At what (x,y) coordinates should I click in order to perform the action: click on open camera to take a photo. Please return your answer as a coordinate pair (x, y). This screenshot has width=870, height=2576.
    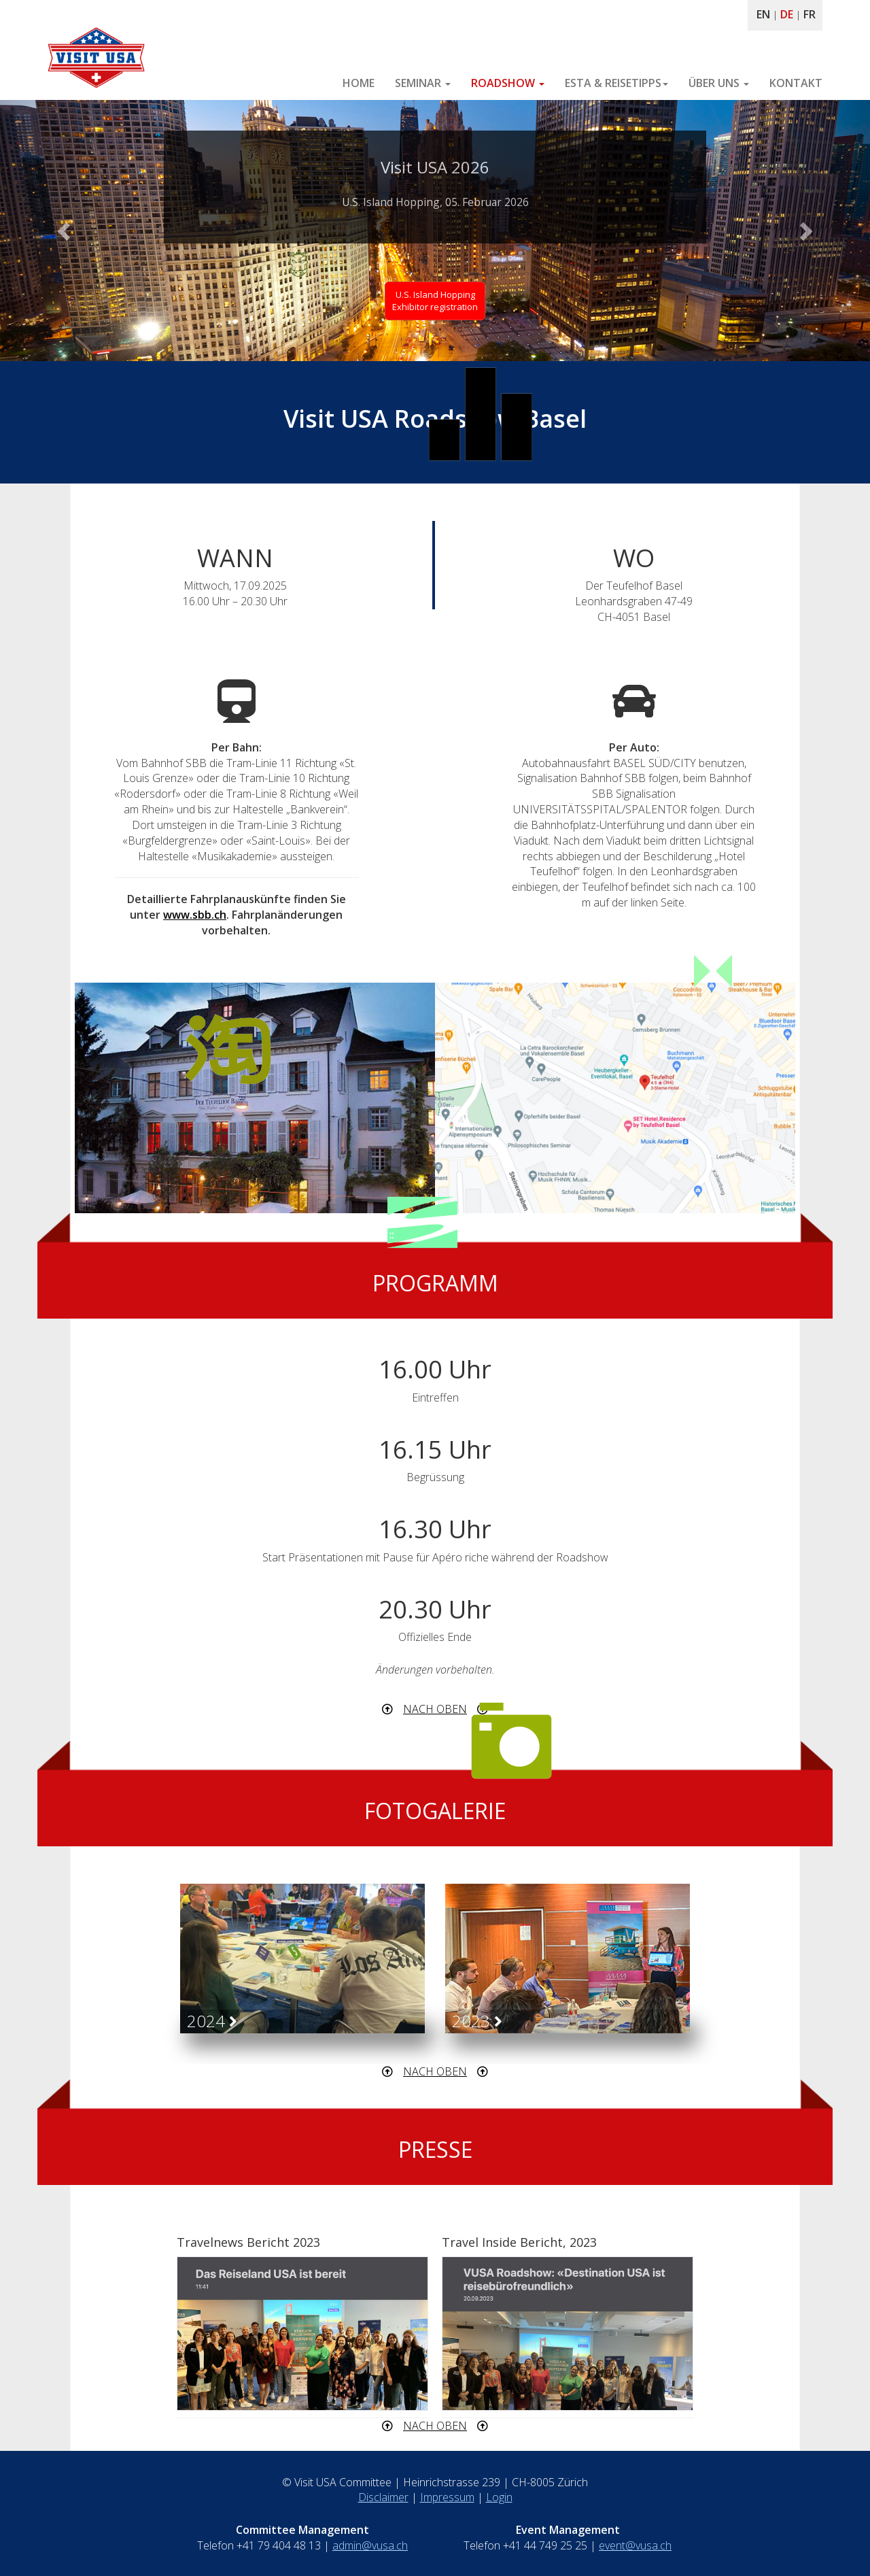
    Looking at the image, I should click on (511, 1742).